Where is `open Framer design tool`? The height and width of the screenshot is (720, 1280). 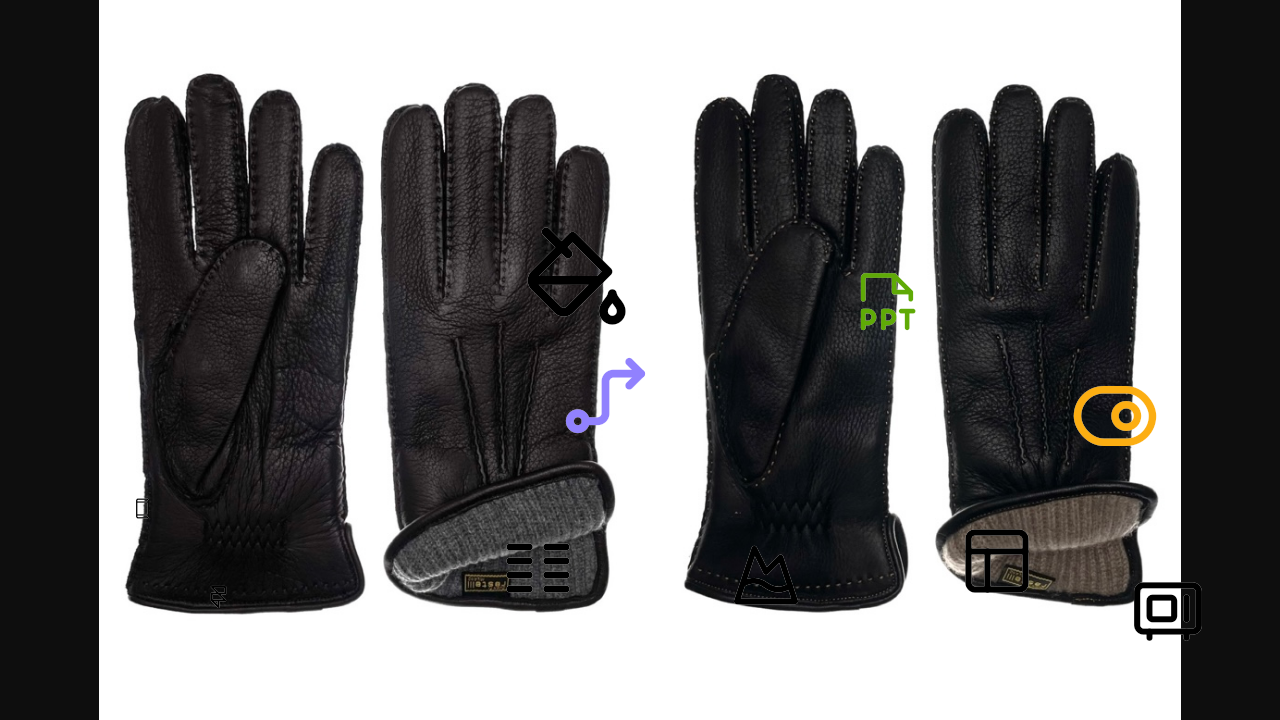
open Framer design tool is located at coordinates (218, 596).